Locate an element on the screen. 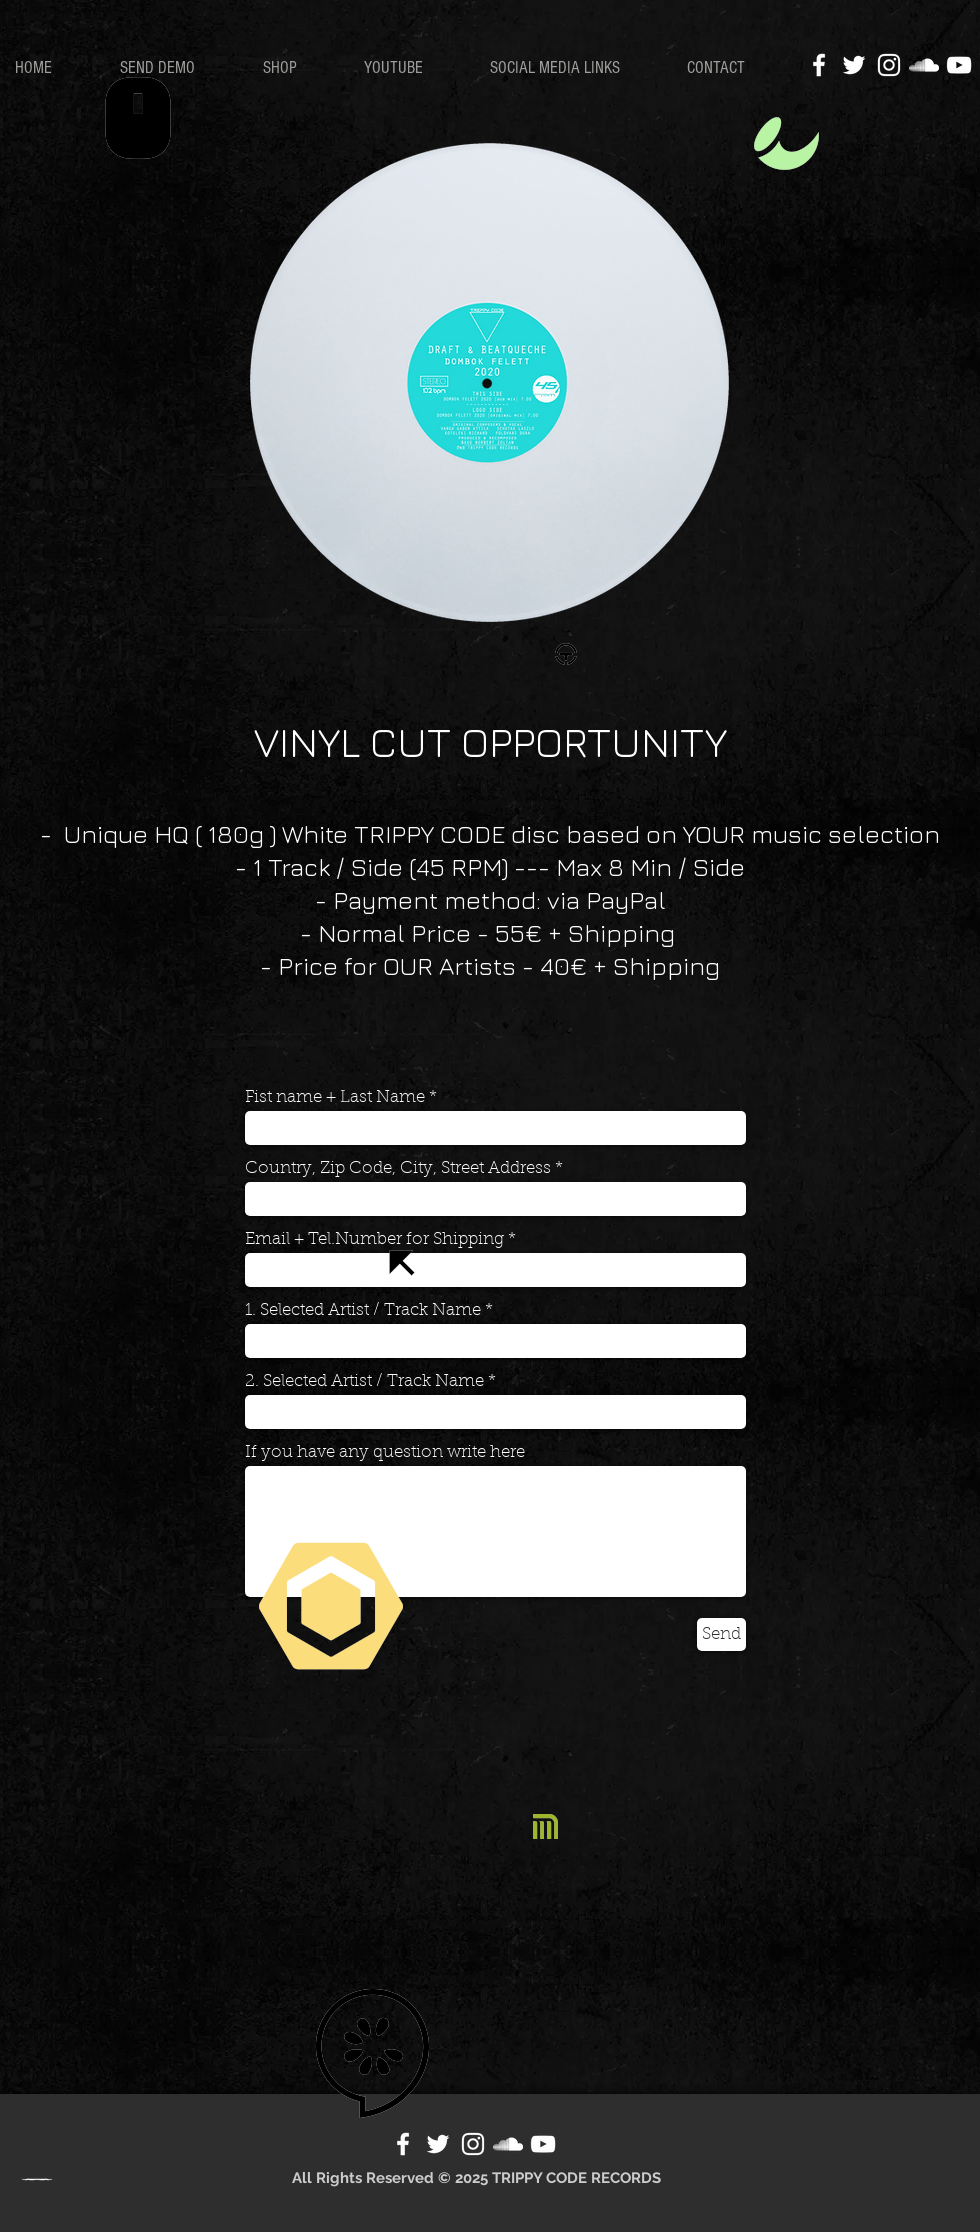 The width and height of the screenshot is (980, 2232). cucumber testing framework logo is located at coordinates (372, 2053).